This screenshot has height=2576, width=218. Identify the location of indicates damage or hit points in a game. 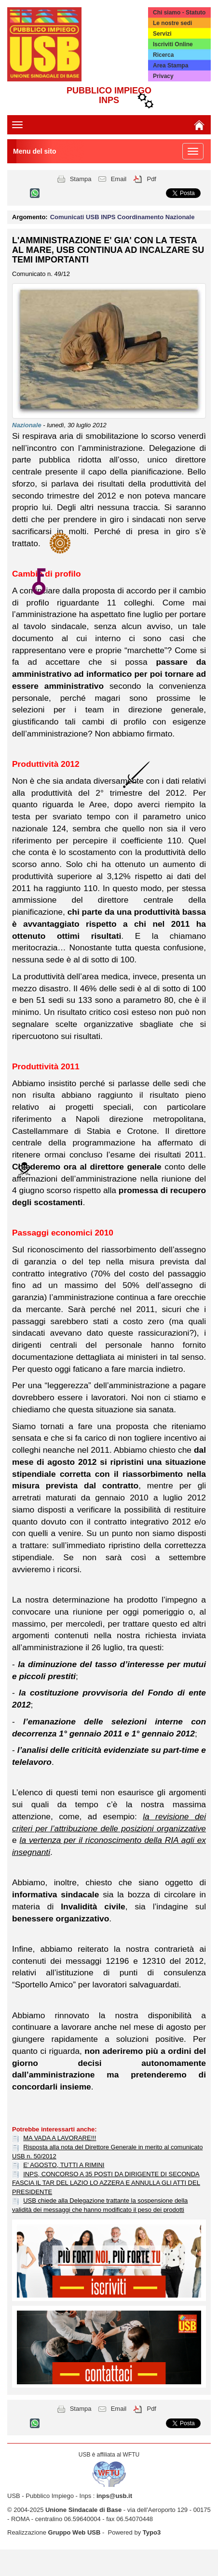
(145, 101).